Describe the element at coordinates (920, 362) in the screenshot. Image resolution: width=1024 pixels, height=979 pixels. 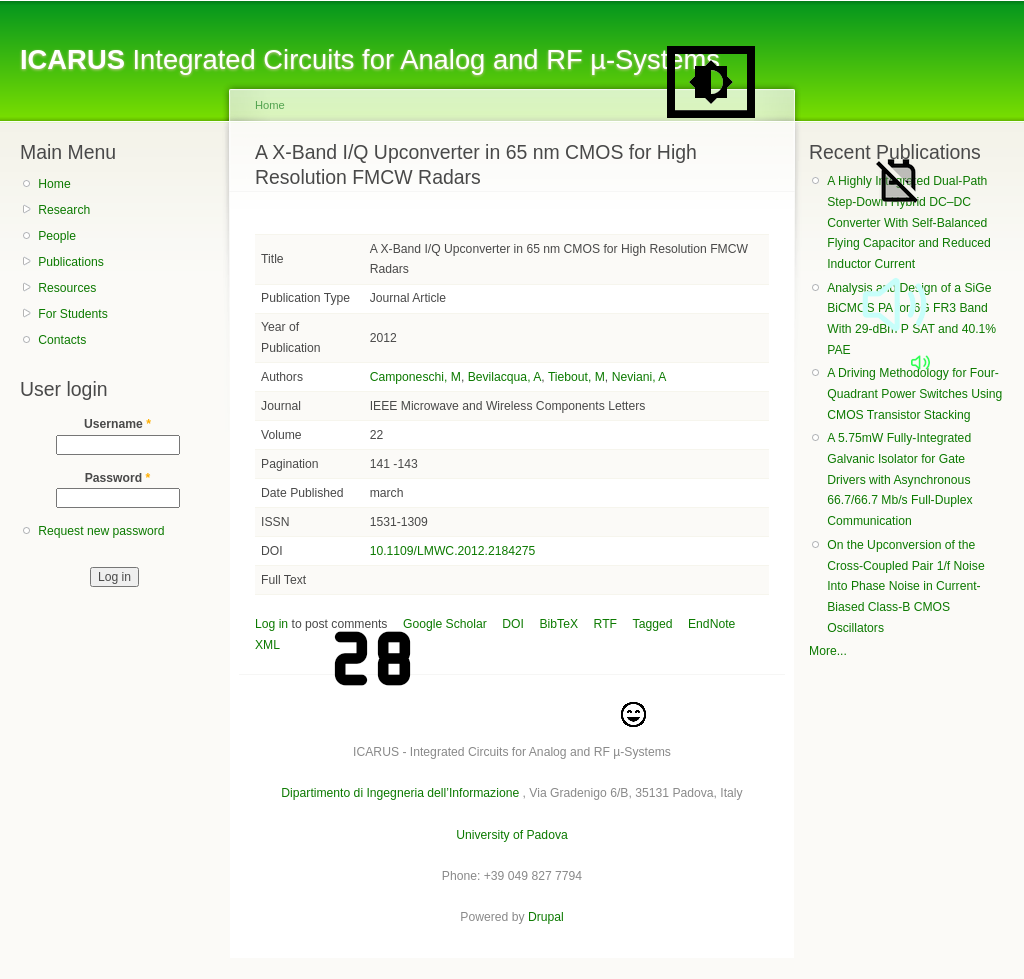
I see `unmute audio or turn sound on` at that location.